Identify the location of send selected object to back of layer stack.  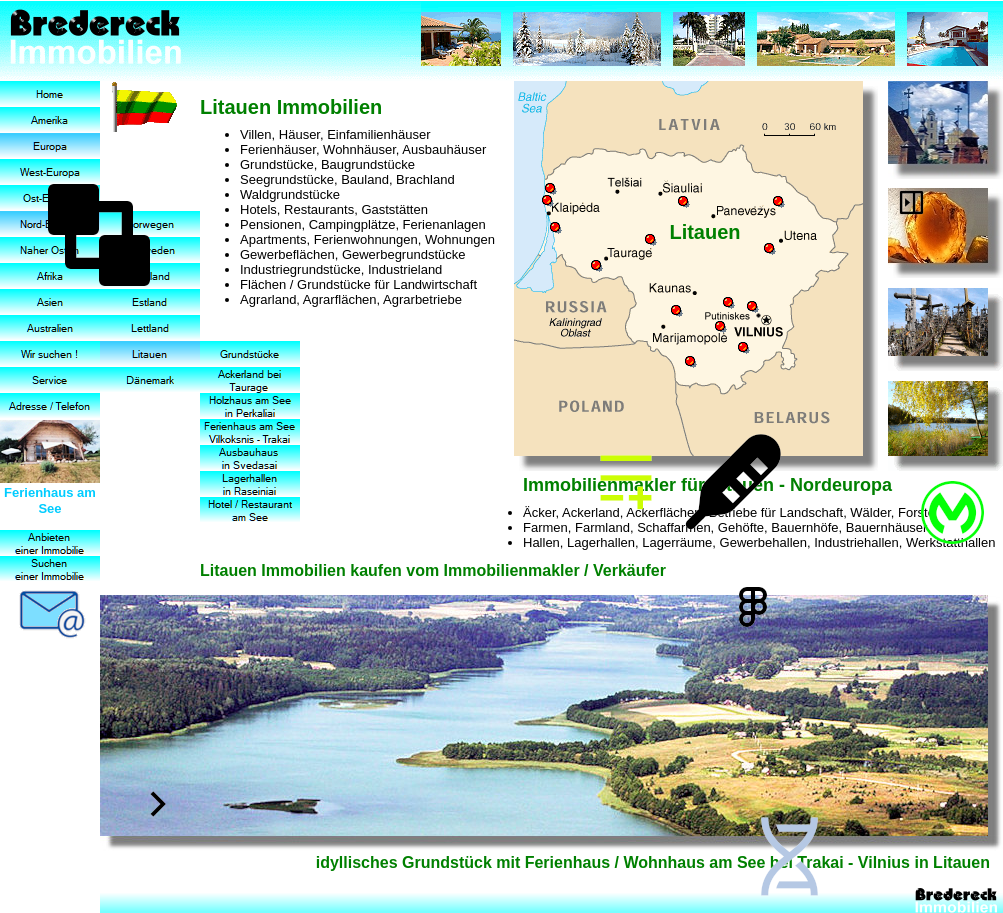
(99, 235).